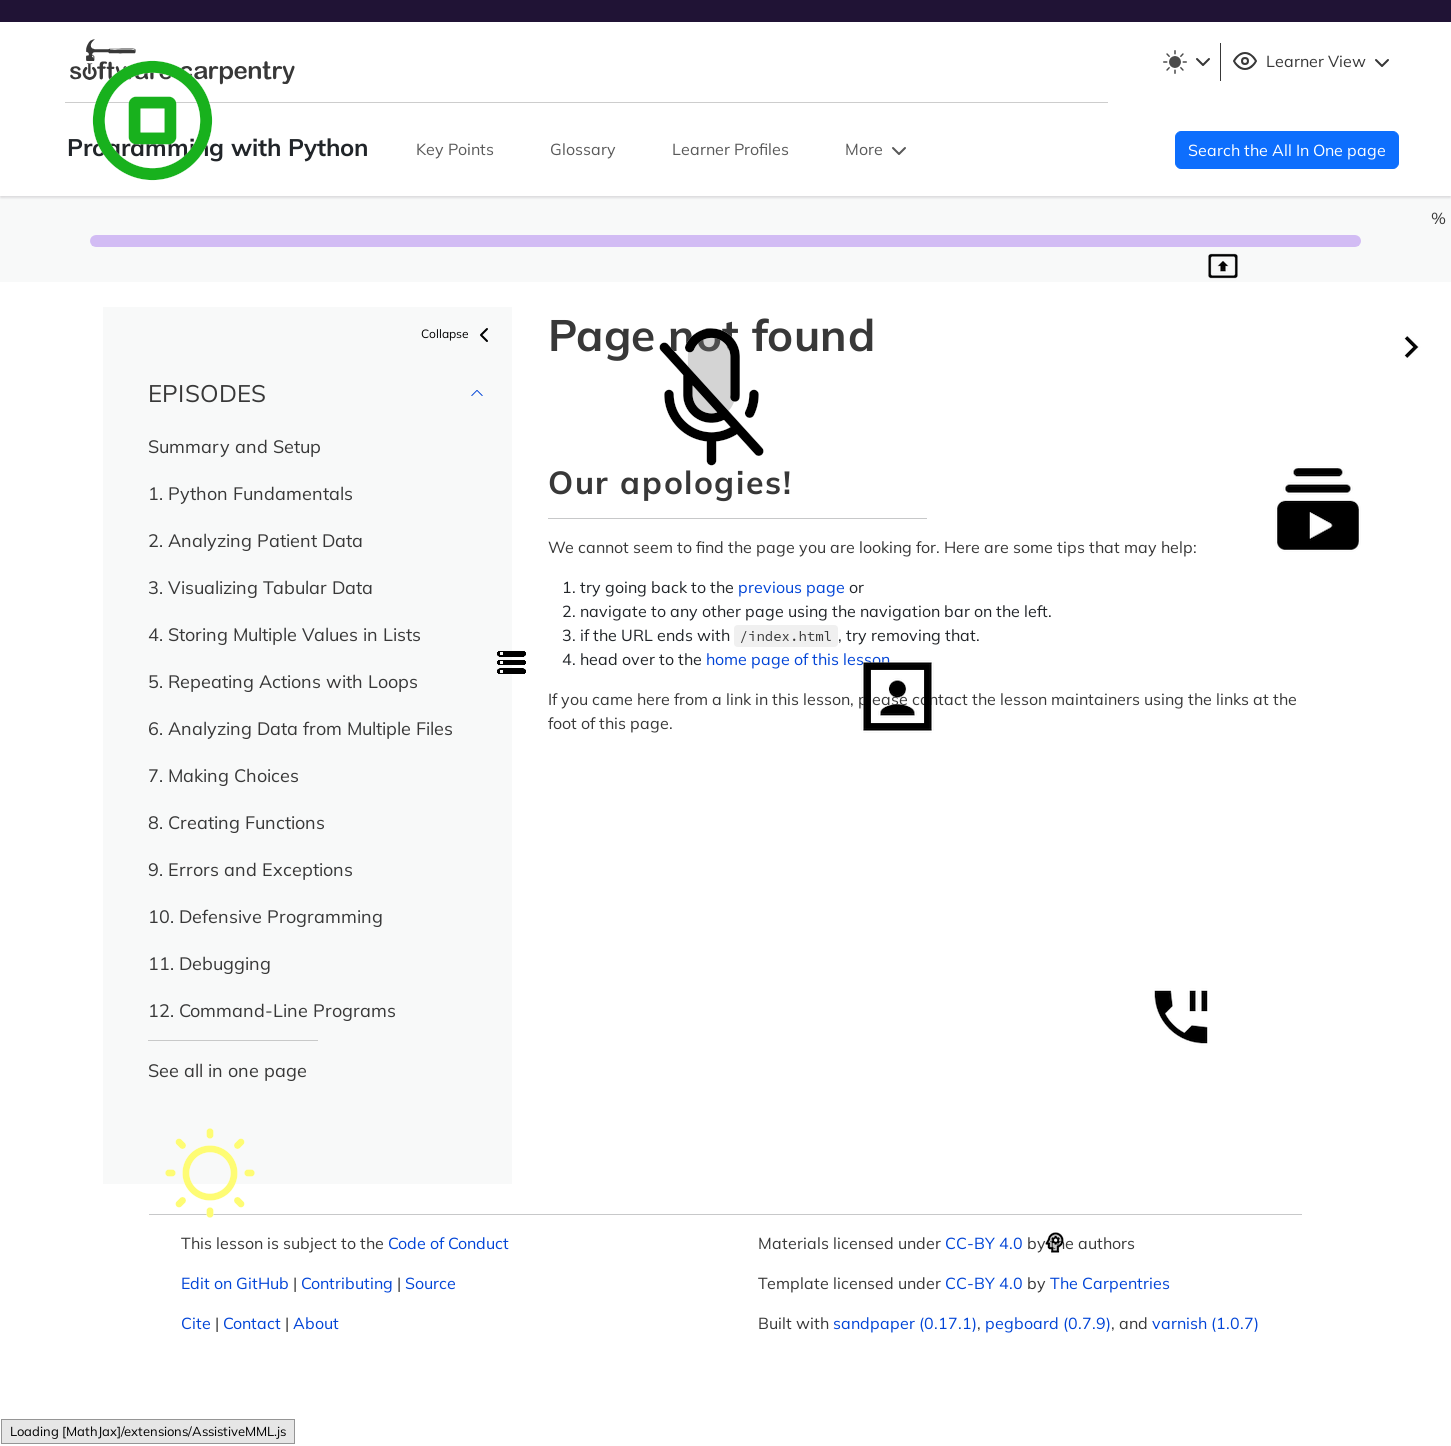  What do you see at coordinates (711, 394) in the screenshot?
I see `mute your microphone` at bounding box center [711, 394].